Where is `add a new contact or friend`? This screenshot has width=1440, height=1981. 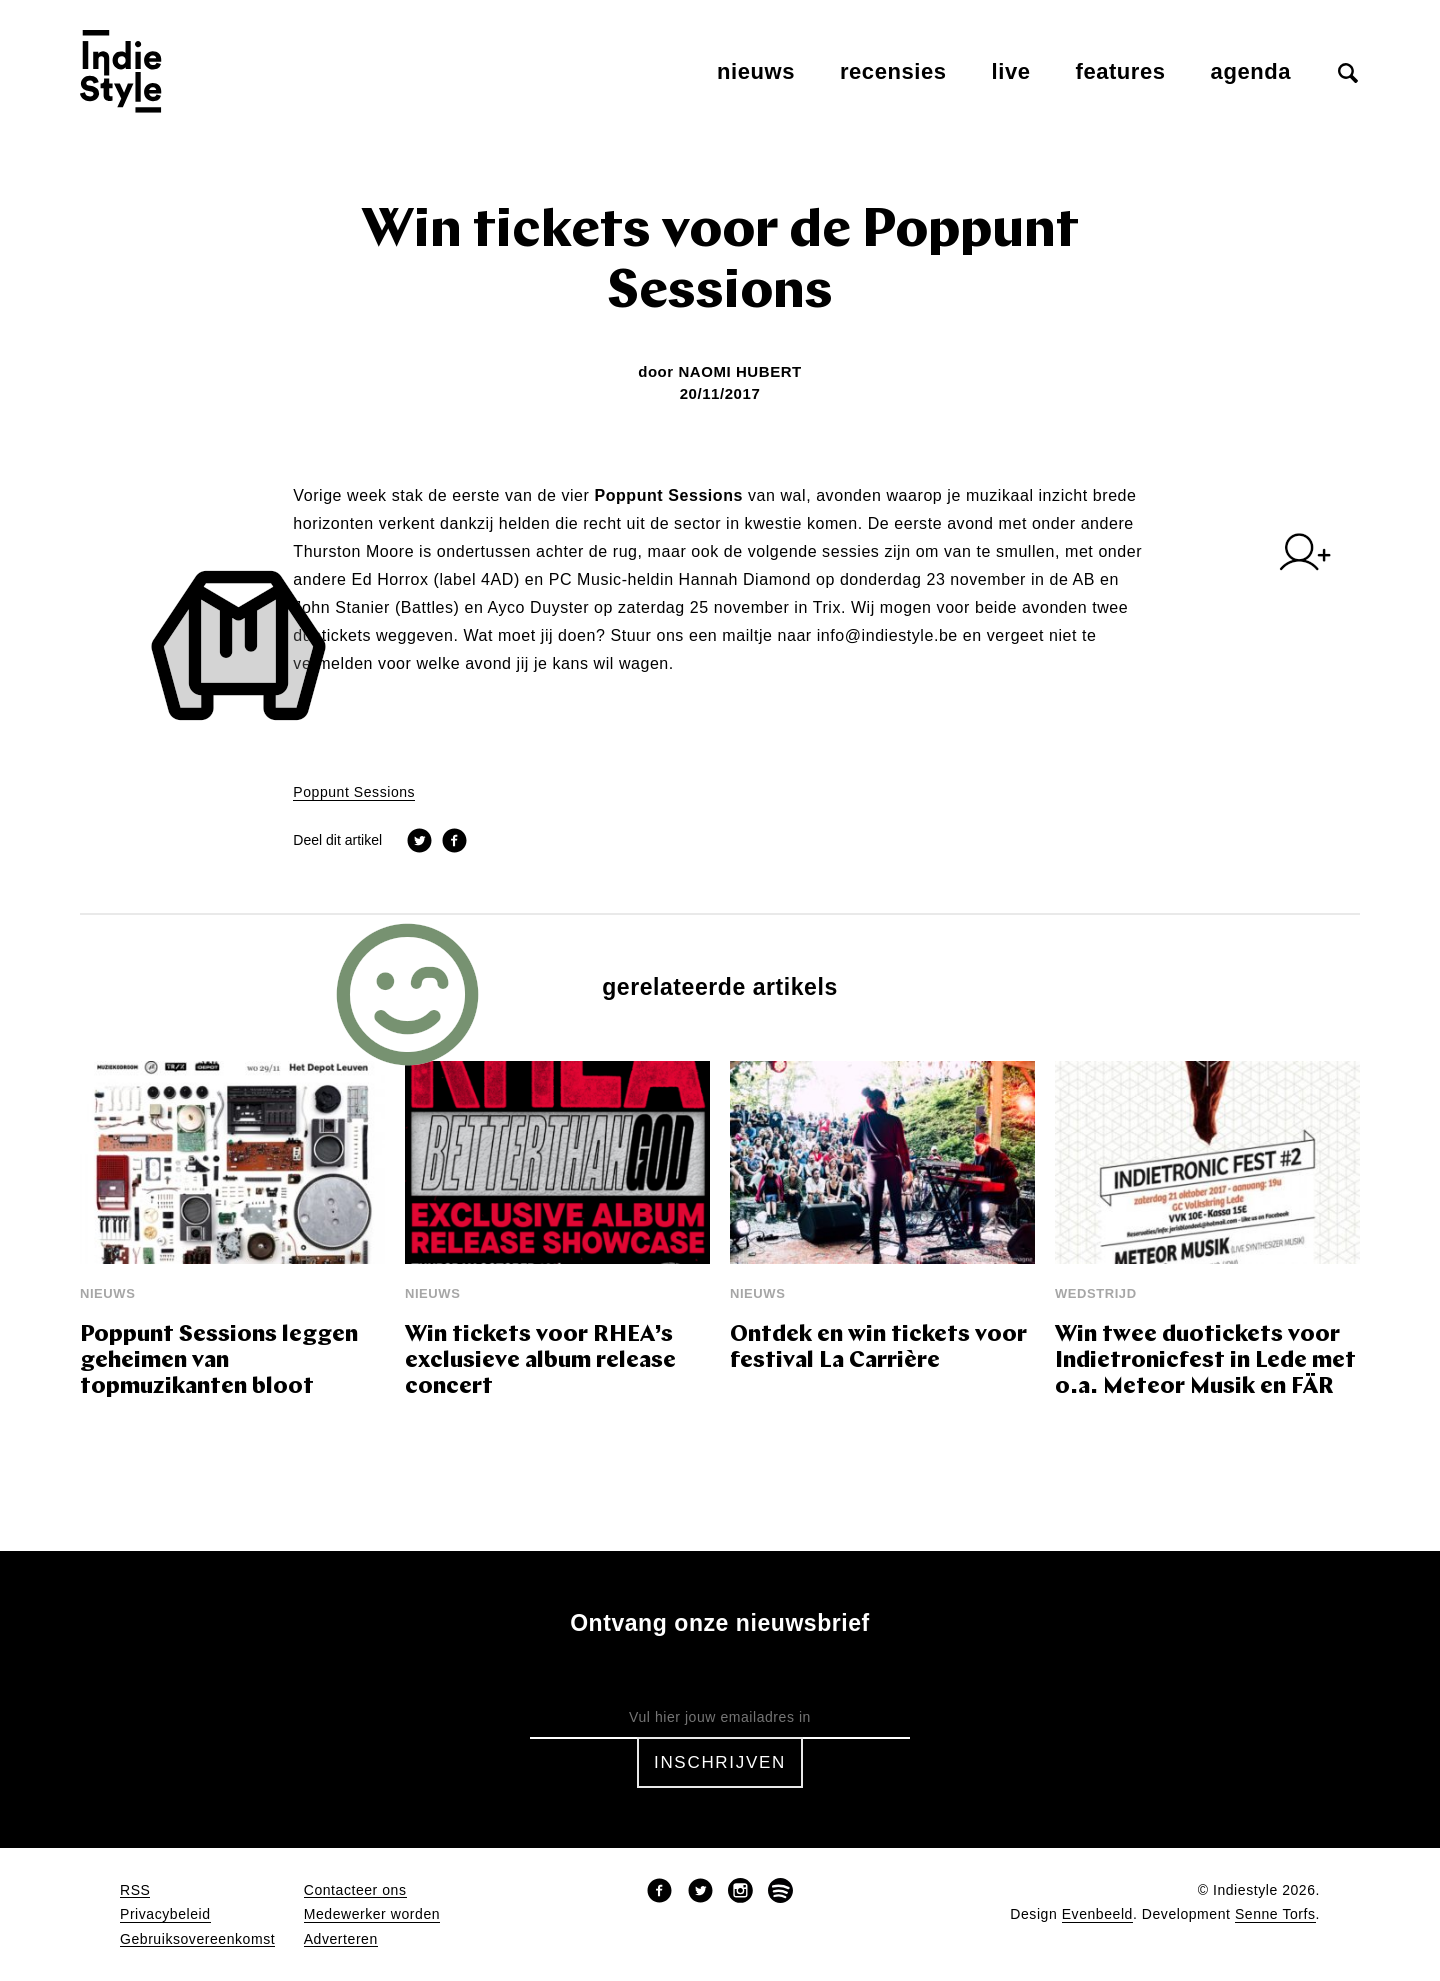 add a new contact or friend is located at coordinates (1303, 553).